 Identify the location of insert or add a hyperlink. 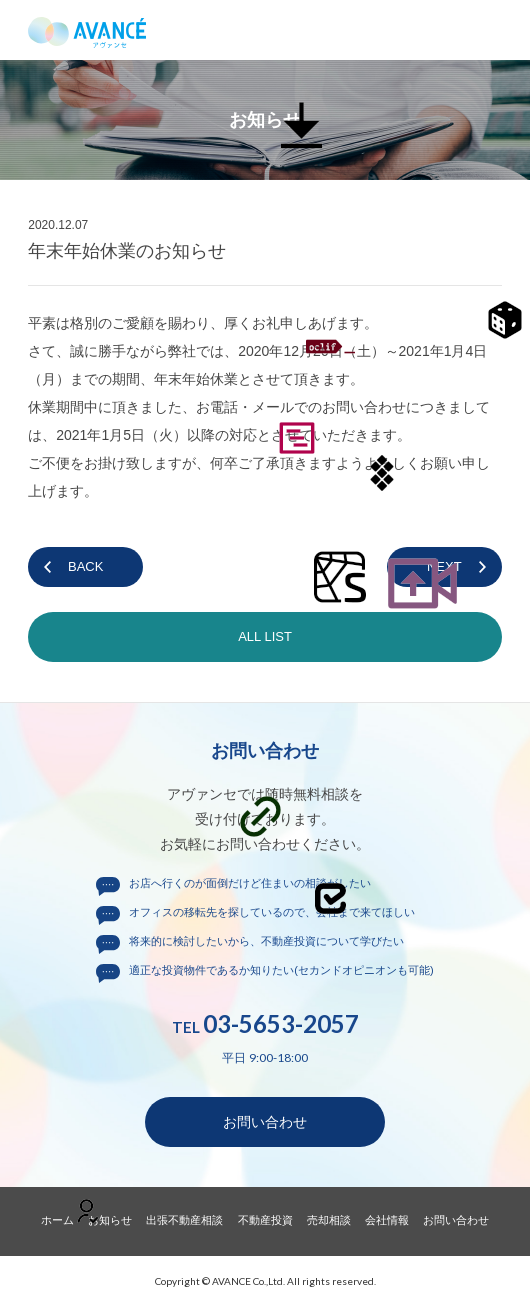
(260, 816).